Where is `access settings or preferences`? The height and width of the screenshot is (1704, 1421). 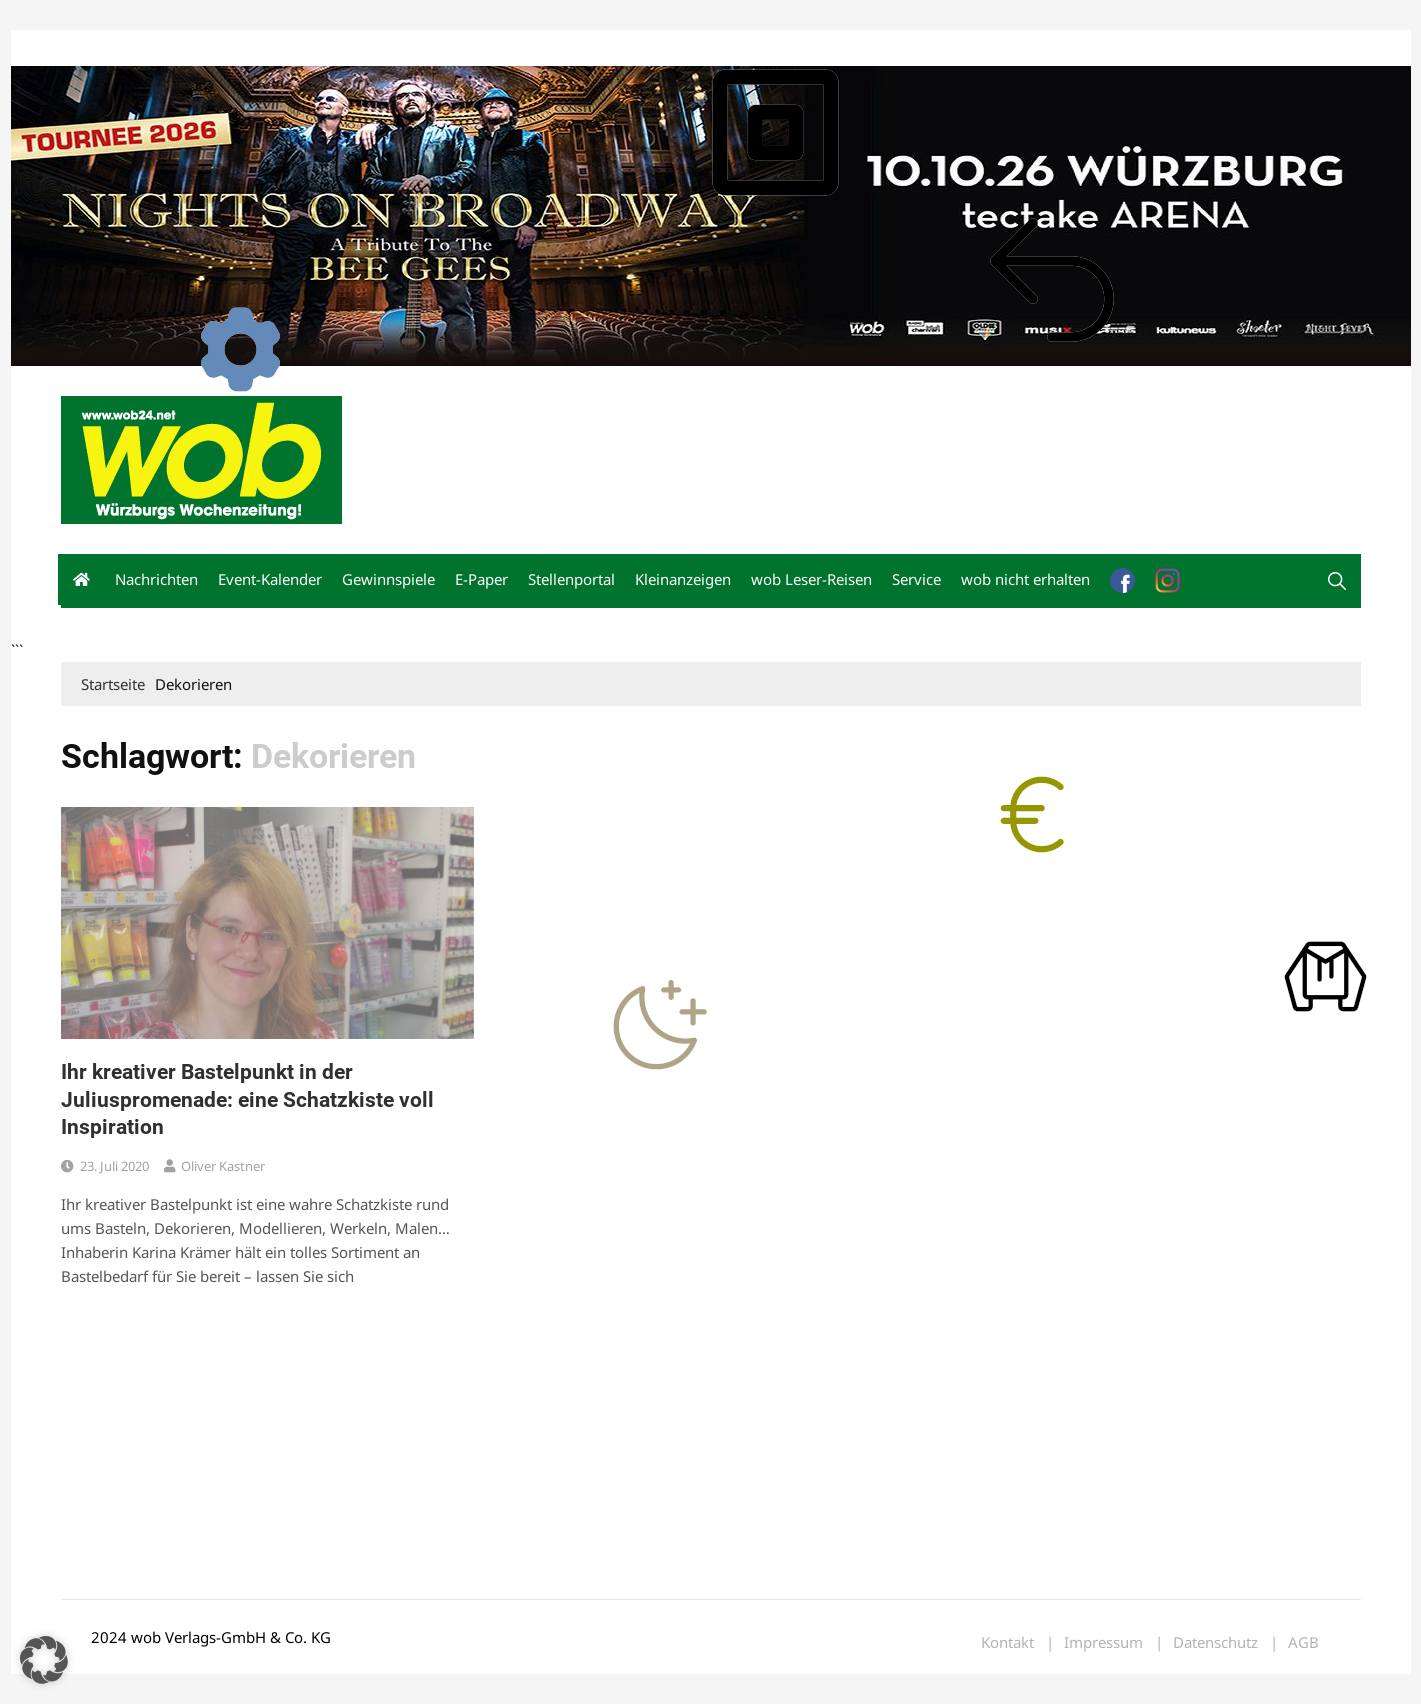
access settings or preferences is located at coordinates (240, 349).